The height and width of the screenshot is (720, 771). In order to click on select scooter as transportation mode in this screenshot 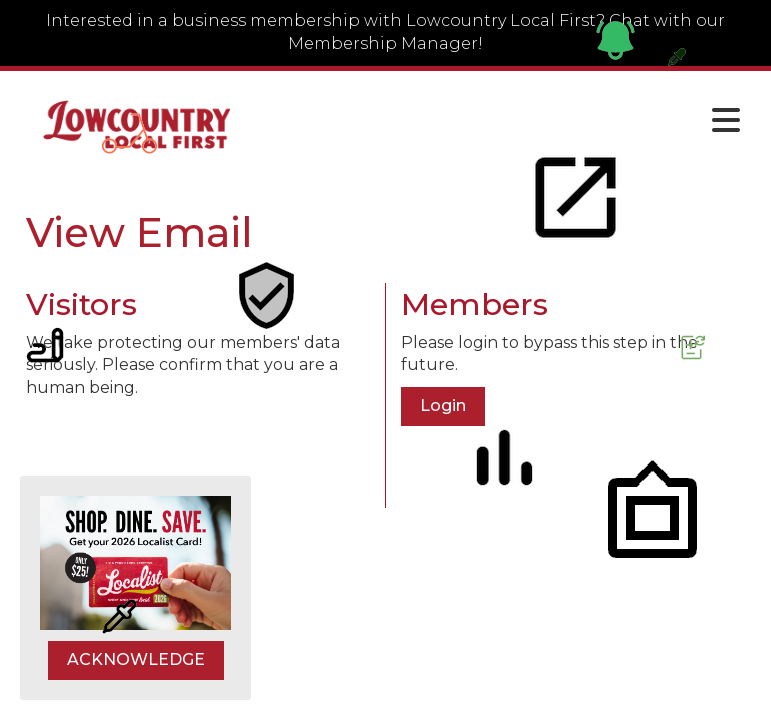, I will do `click(129, 135)`.